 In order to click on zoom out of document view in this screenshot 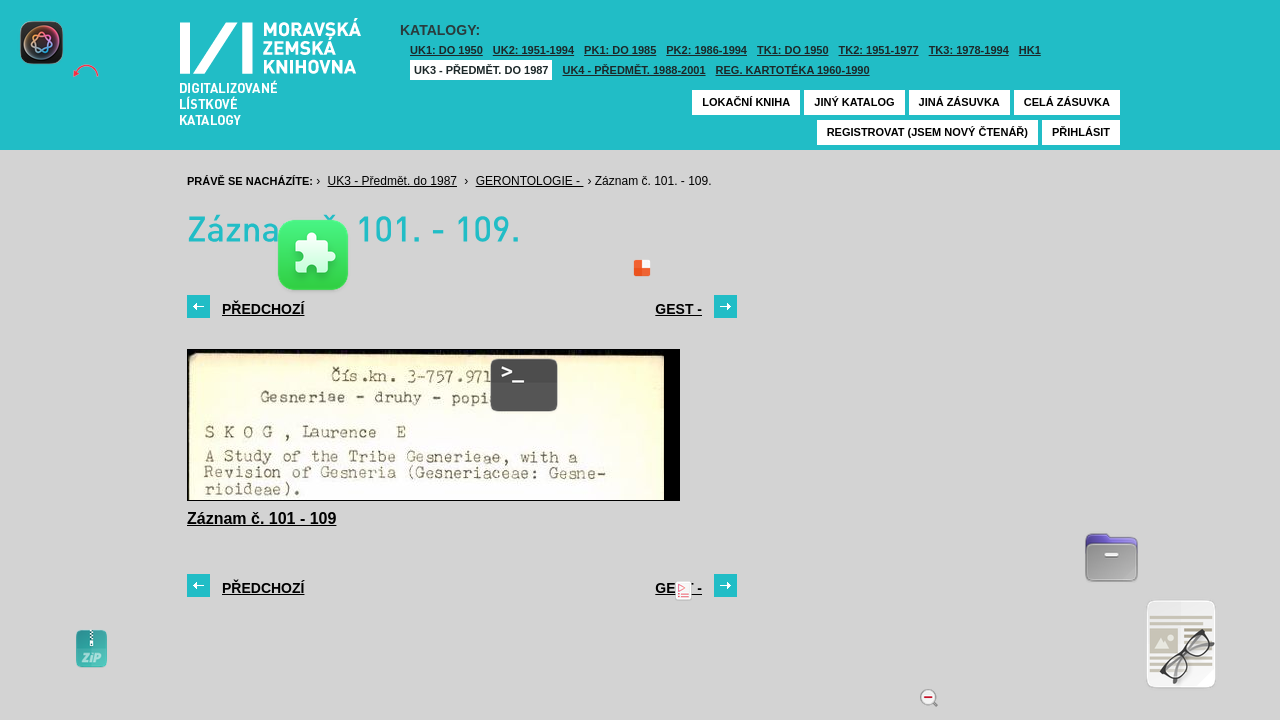, I will do `click(929, 698)`.